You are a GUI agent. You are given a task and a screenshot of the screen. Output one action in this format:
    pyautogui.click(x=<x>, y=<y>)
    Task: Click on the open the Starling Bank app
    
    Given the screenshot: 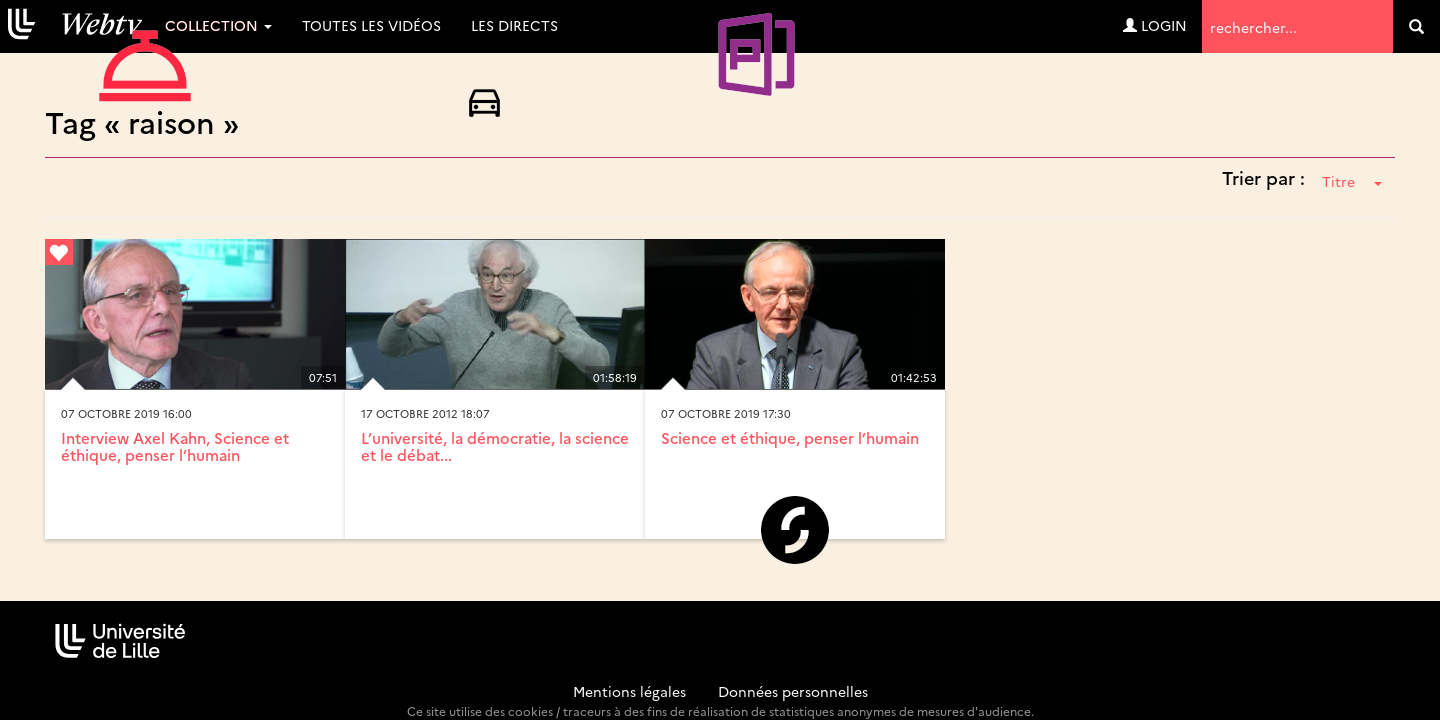 What is the action you would take?
    pyautogui.click(x=795, y=530)
    